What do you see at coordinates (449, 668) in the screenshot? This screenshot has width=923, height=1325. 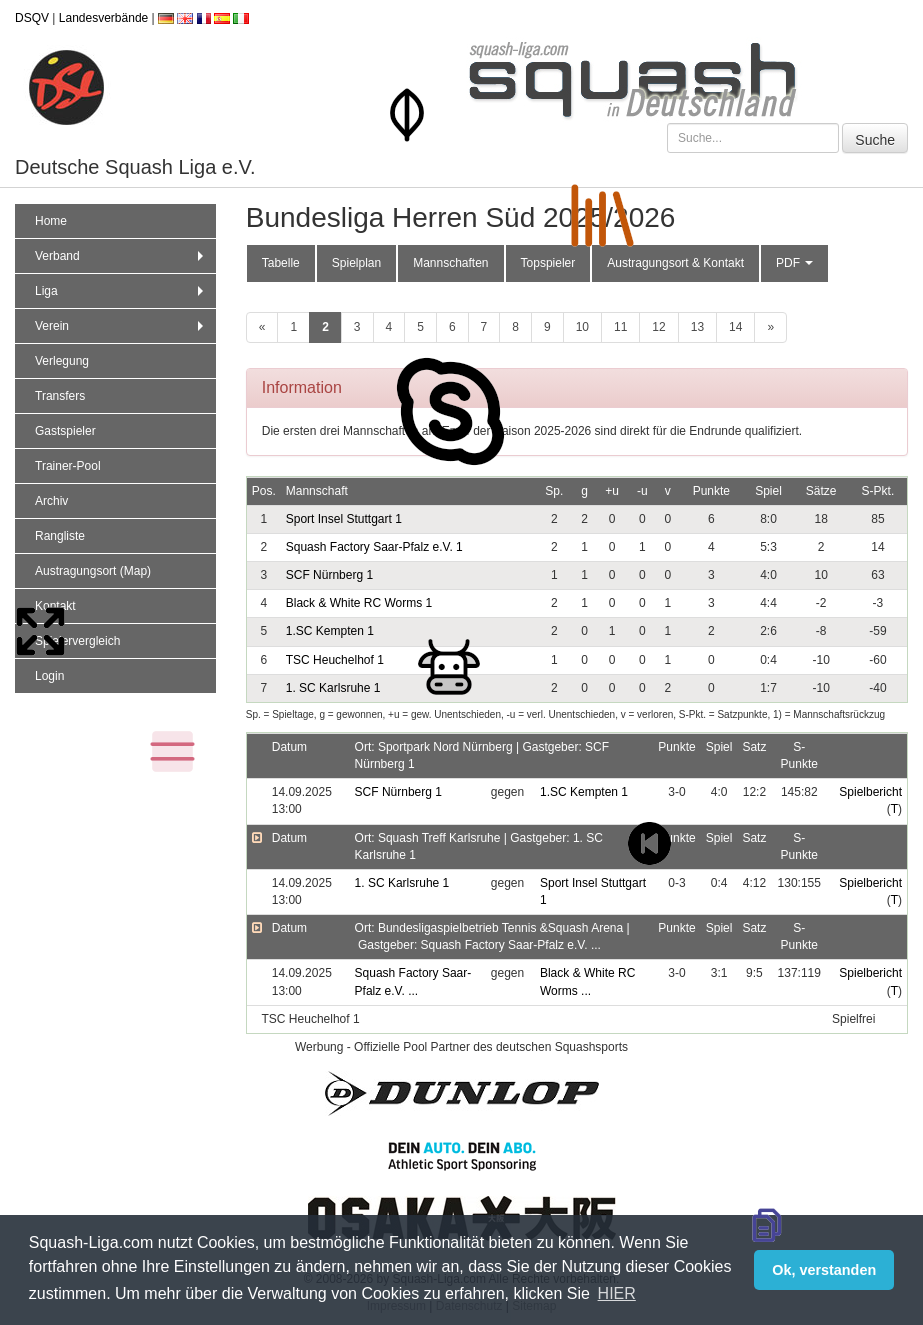 I see `browse farm or agricultural content` at bounding box center [449, 668].